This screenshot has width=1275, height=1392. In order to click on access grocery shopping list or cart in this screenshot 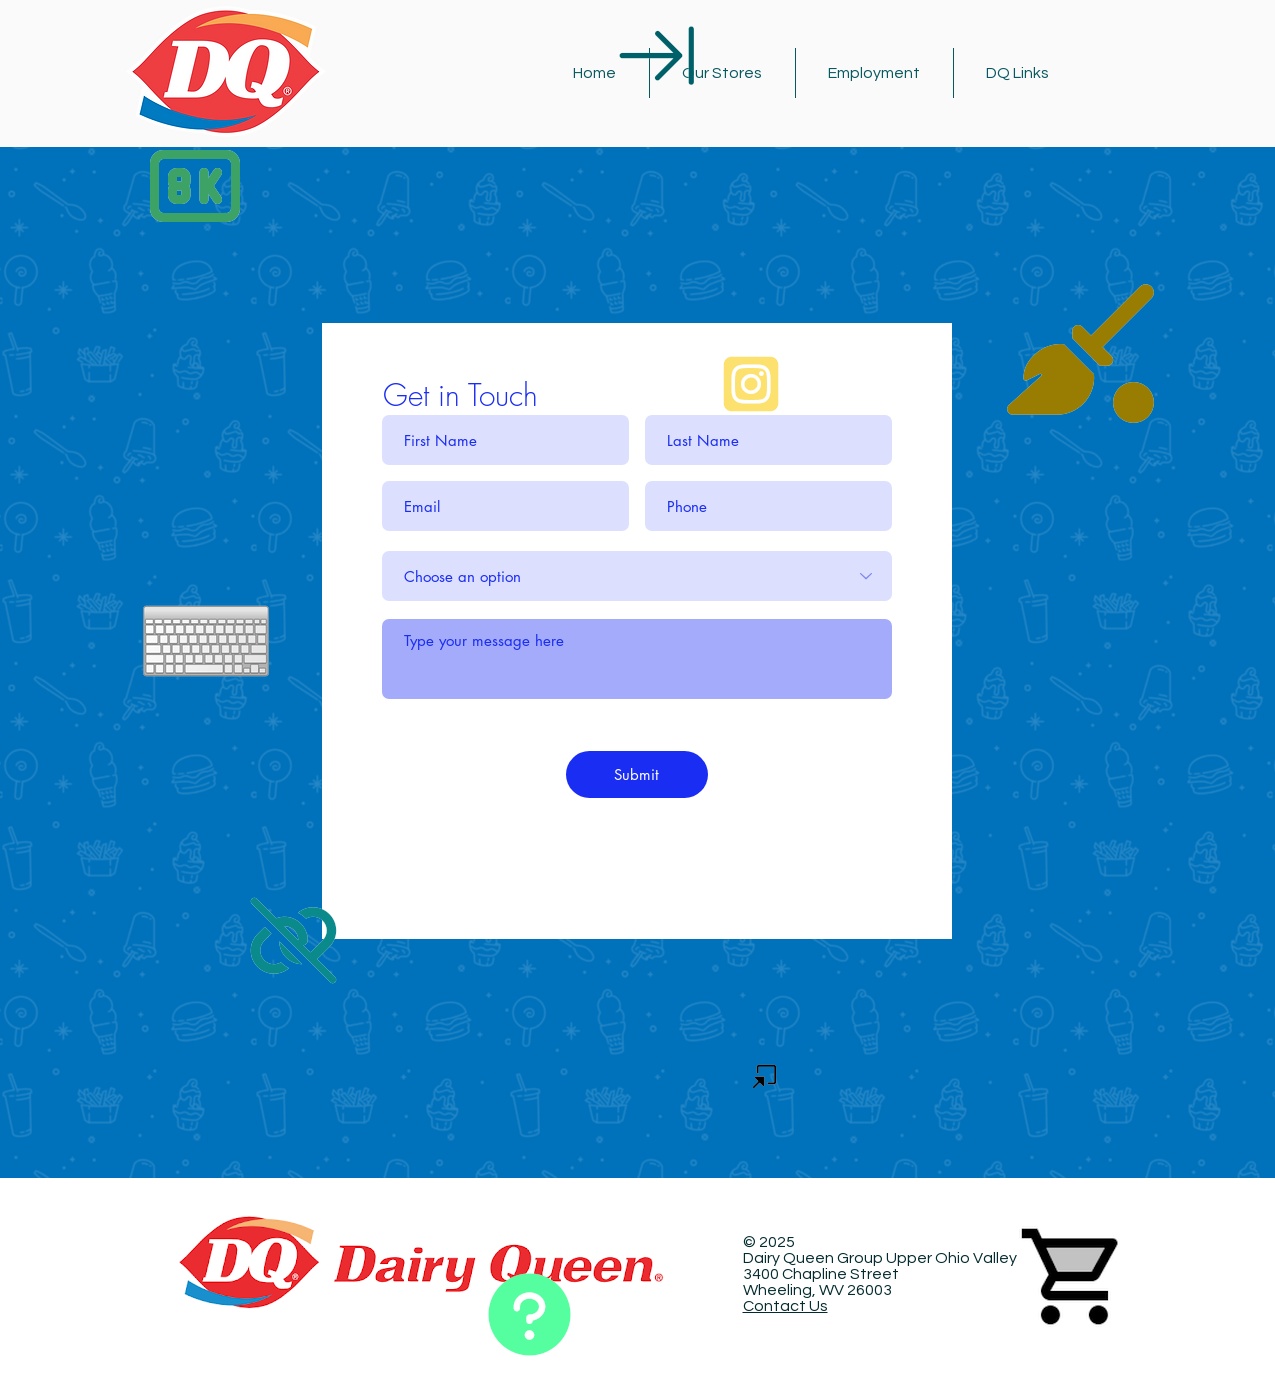, I will do `click(1074, 1276)`.